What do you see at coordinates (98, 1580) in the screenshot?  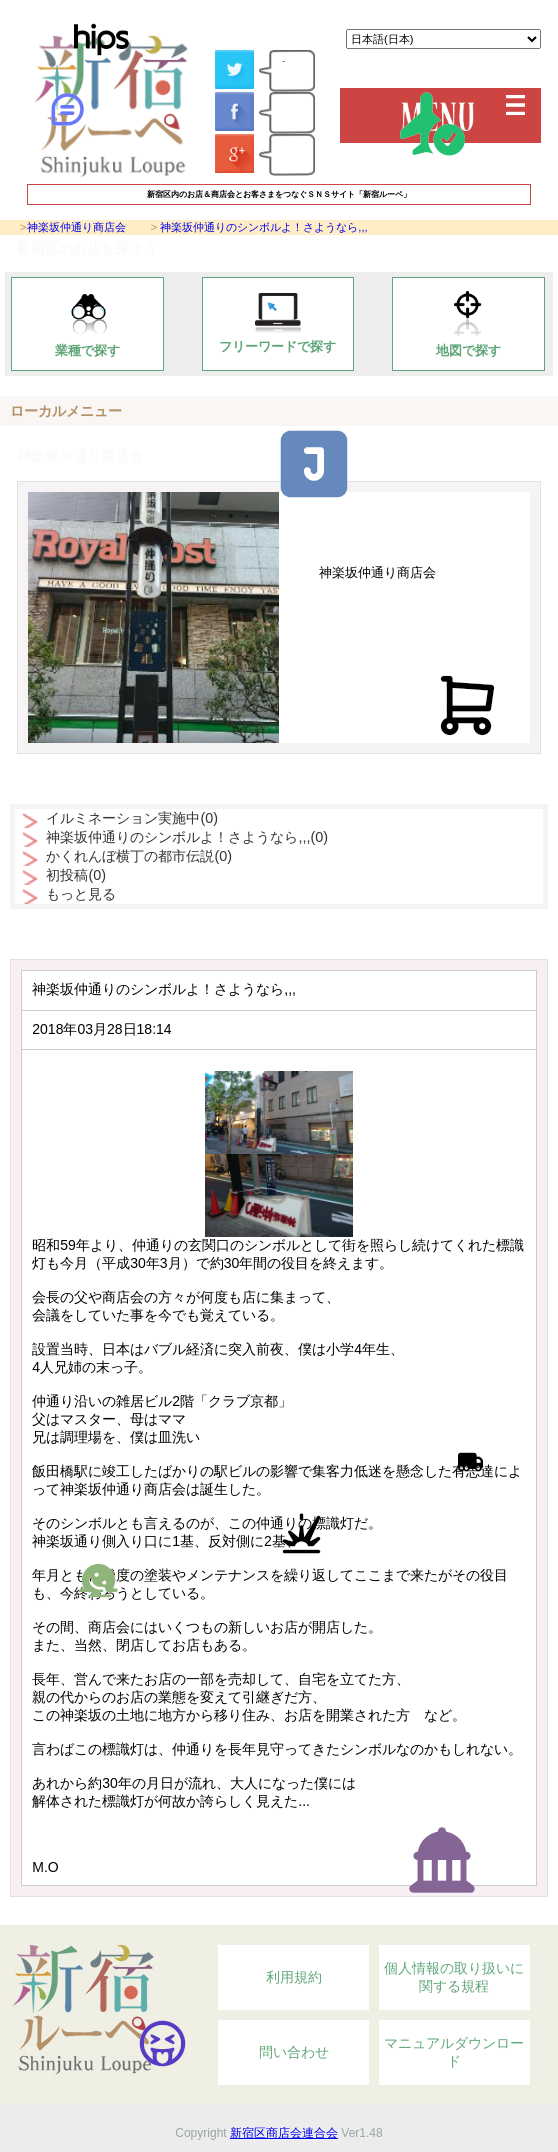 I see `indicates something is overwhelmed or struggling` at bounding box center [98, 1580].